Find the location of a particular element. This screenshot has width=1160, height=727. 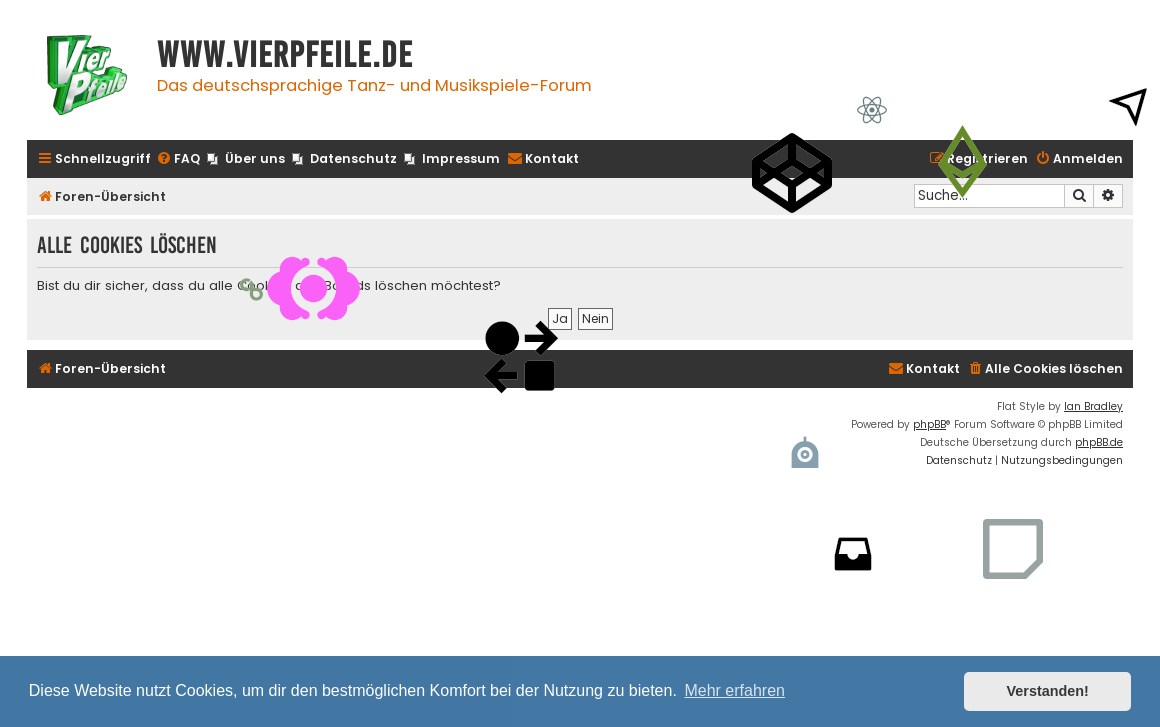

send a message is located at coordinates (1128, 106).